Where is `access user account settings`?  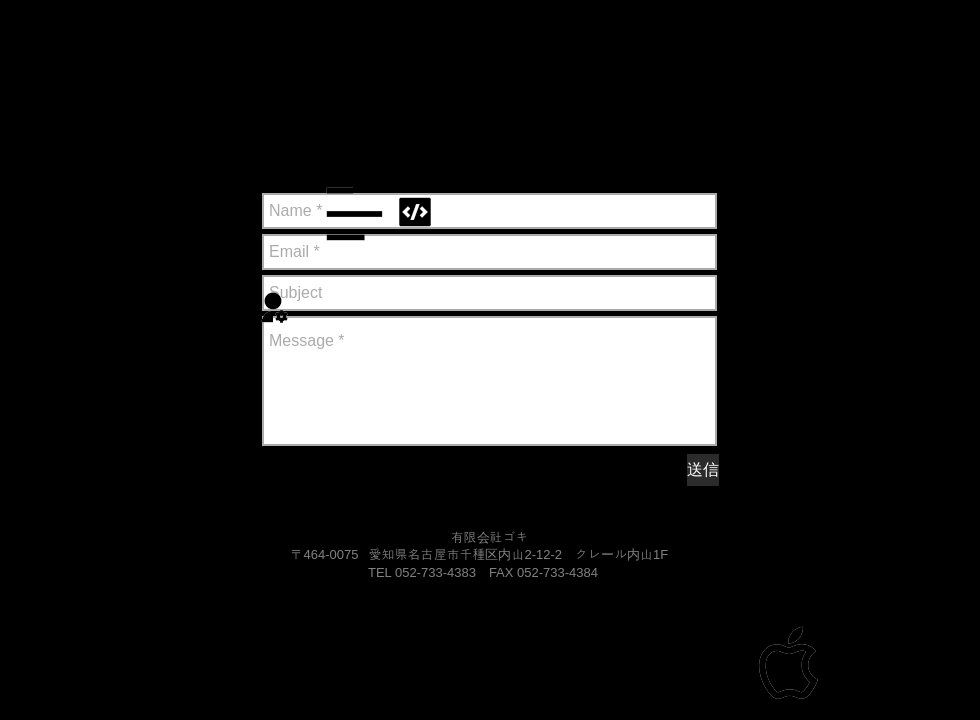
access user account settings is located at coordinates (273, 308).